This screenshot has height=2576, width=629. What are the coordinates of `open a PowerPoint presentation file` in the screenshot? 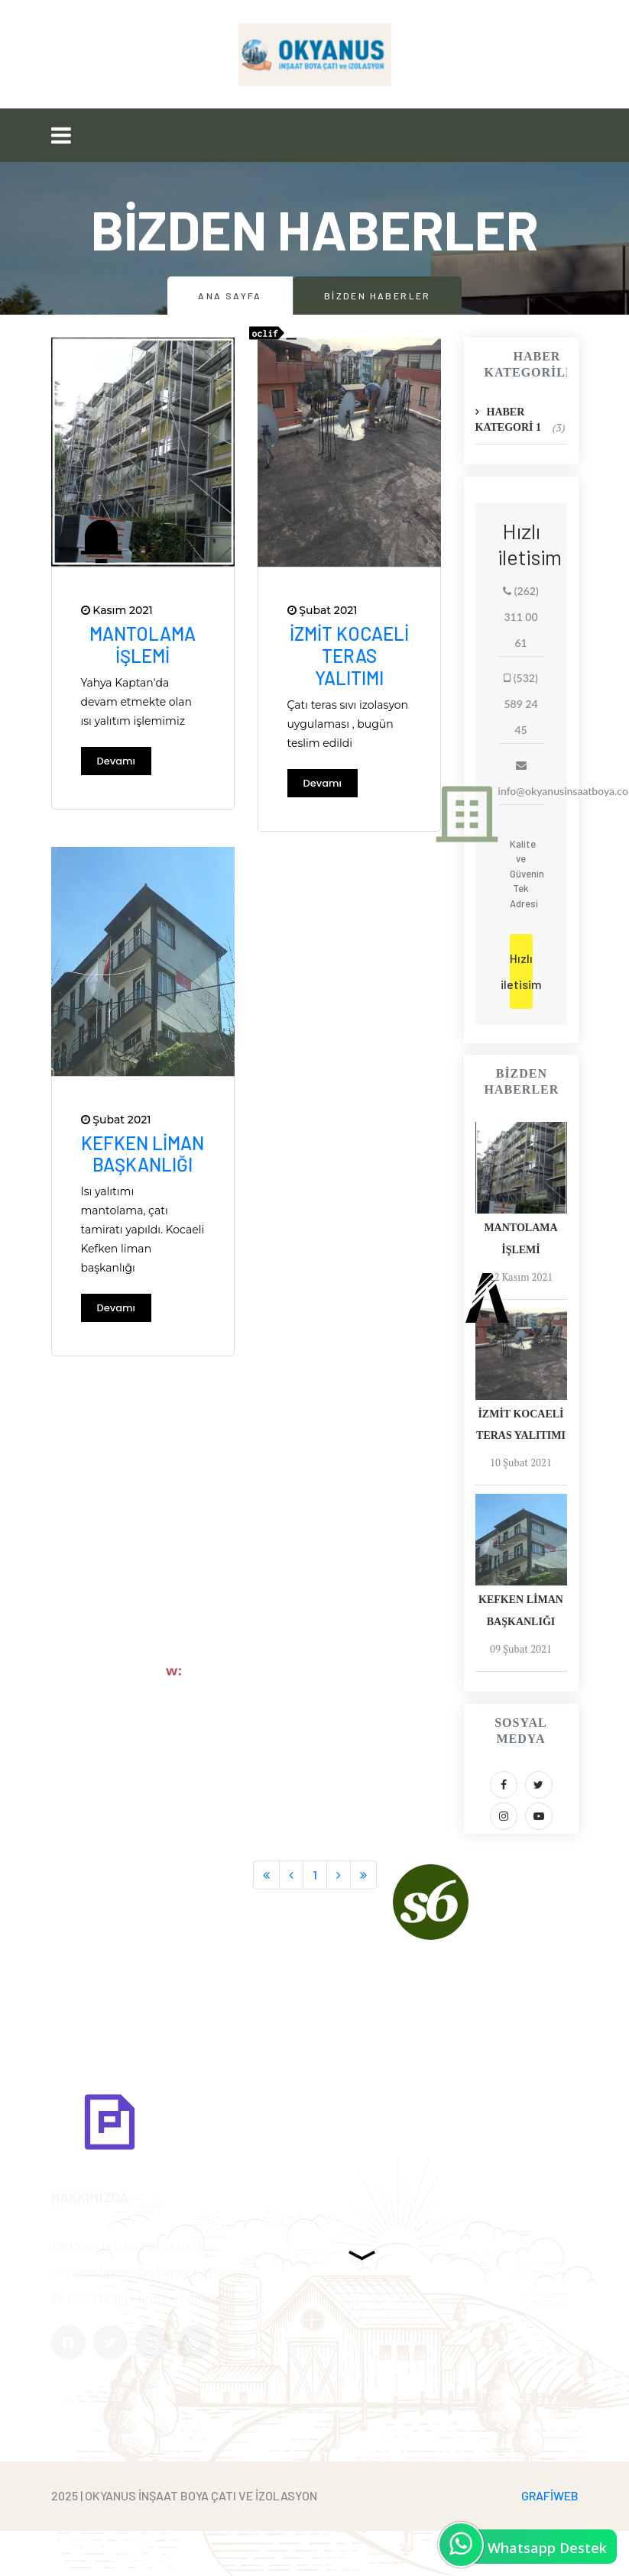 It's located at (109, 2122).